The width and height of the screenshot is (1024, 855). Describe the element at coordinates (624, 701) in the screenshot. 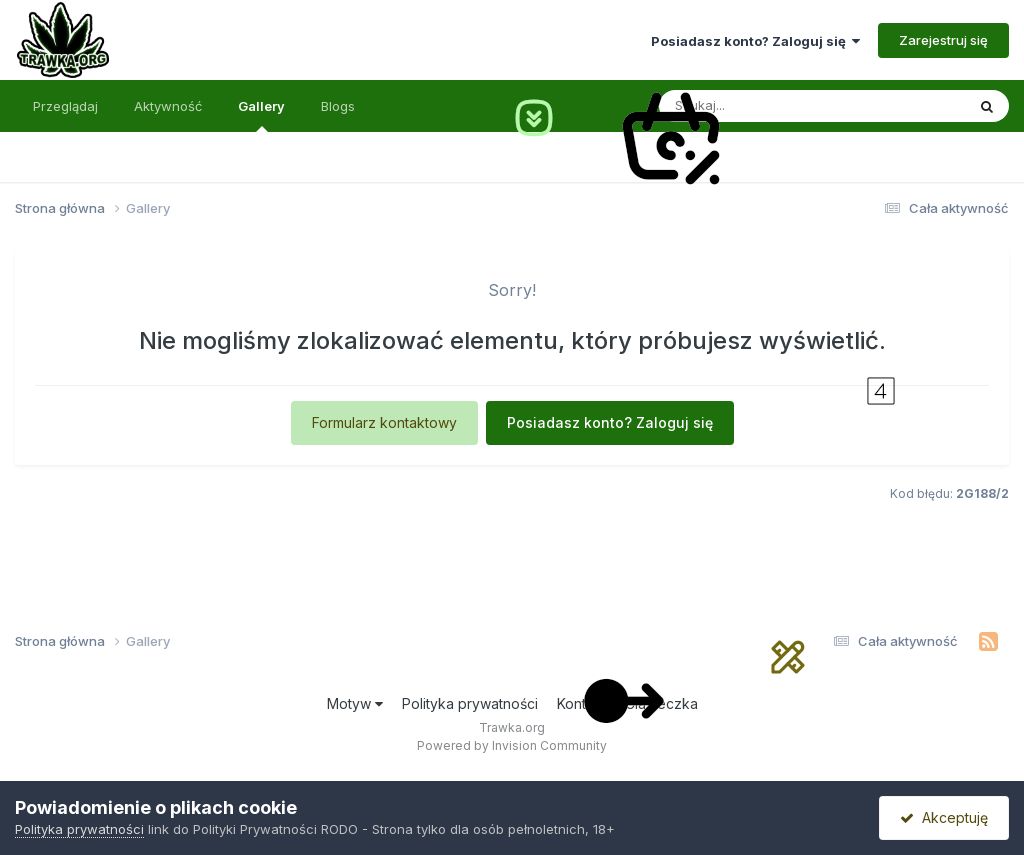

I see `swipe right to continue or accept` at that location.